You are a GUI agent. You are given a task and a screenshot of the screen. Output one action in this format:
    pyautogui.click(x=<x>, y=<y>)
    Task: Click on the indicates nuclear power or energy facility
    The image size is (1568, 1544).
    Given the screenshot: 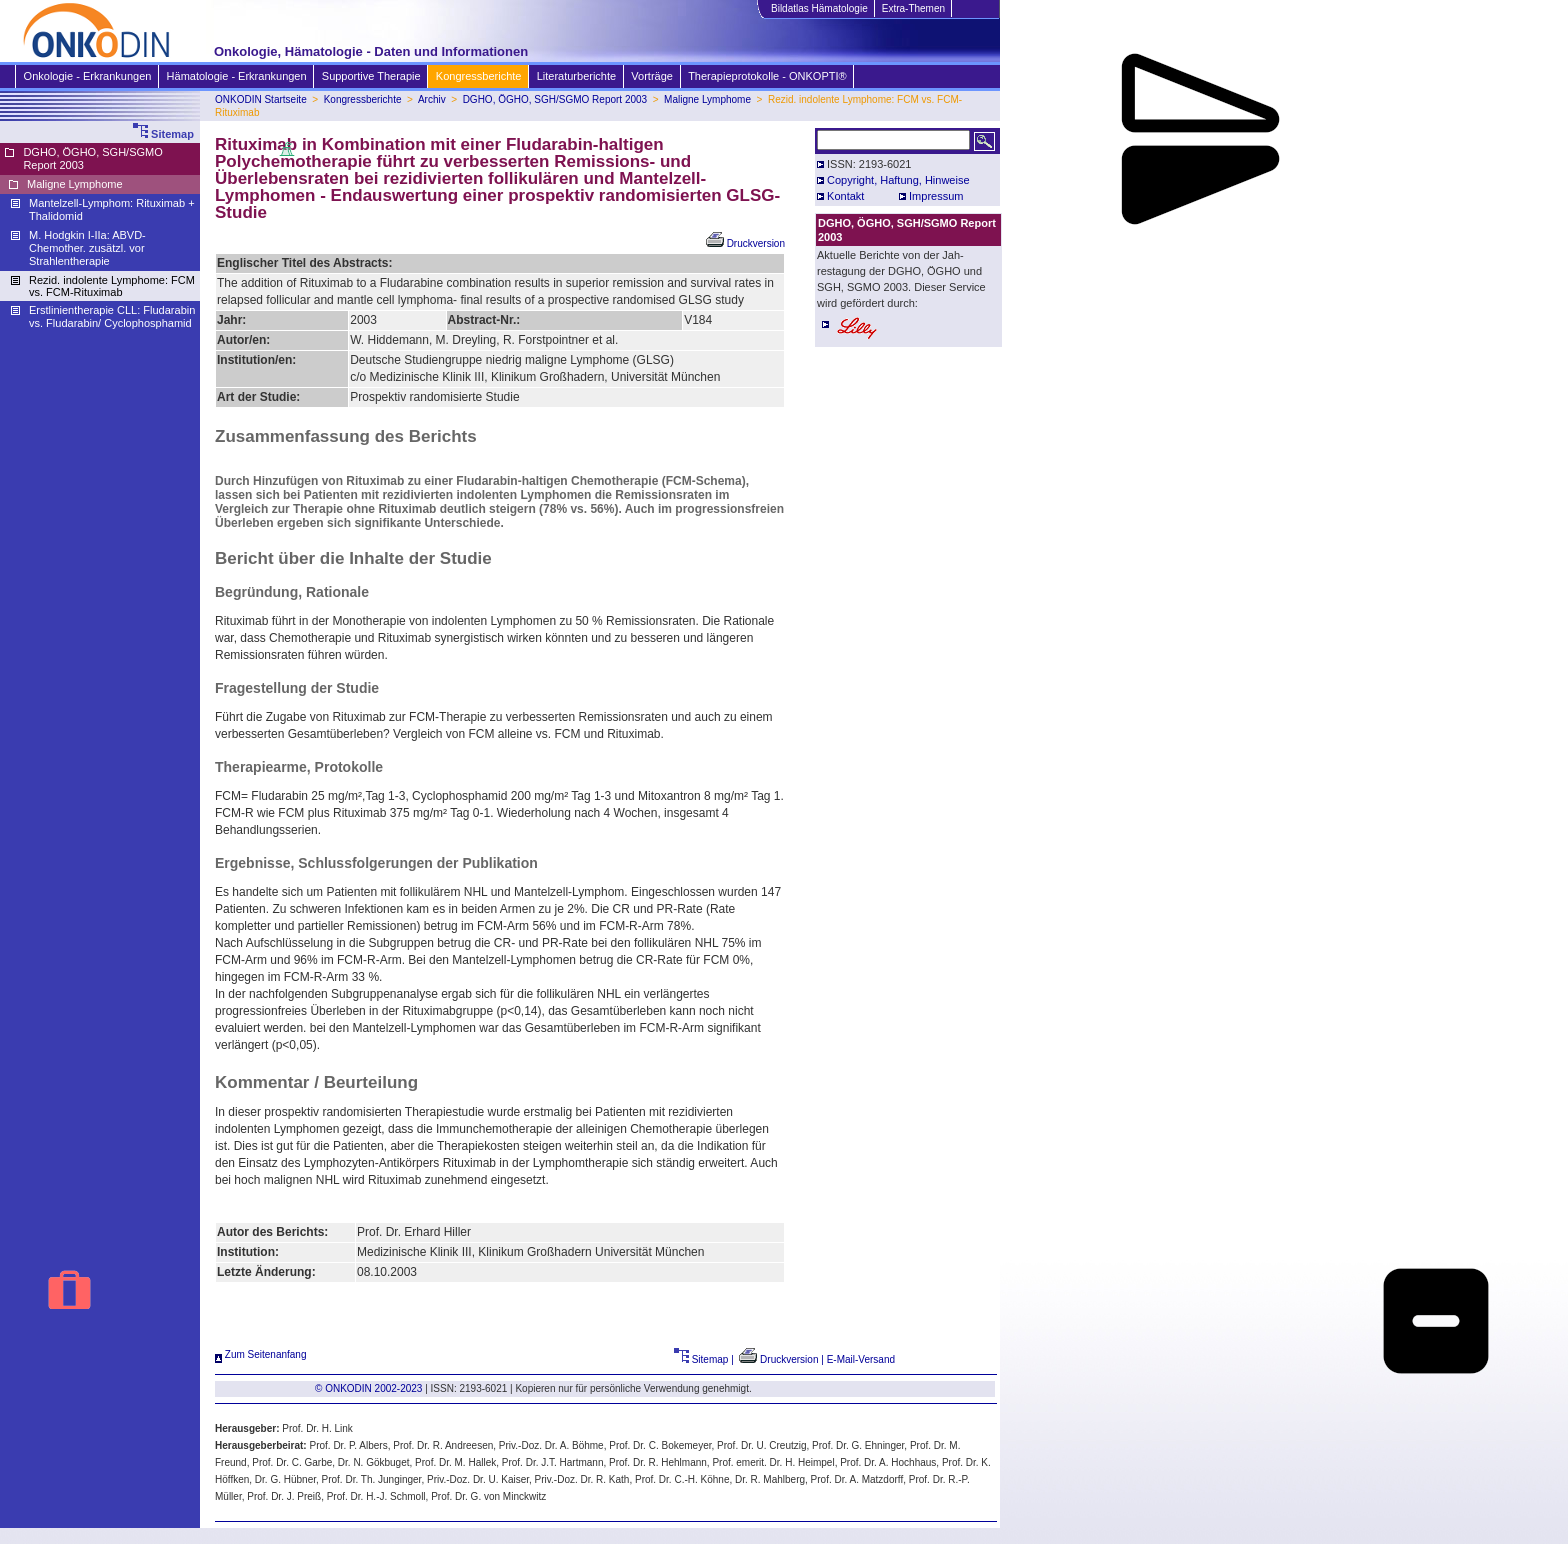 What is the action you would take?
    pyautogui.click(x=287, y=150)
    